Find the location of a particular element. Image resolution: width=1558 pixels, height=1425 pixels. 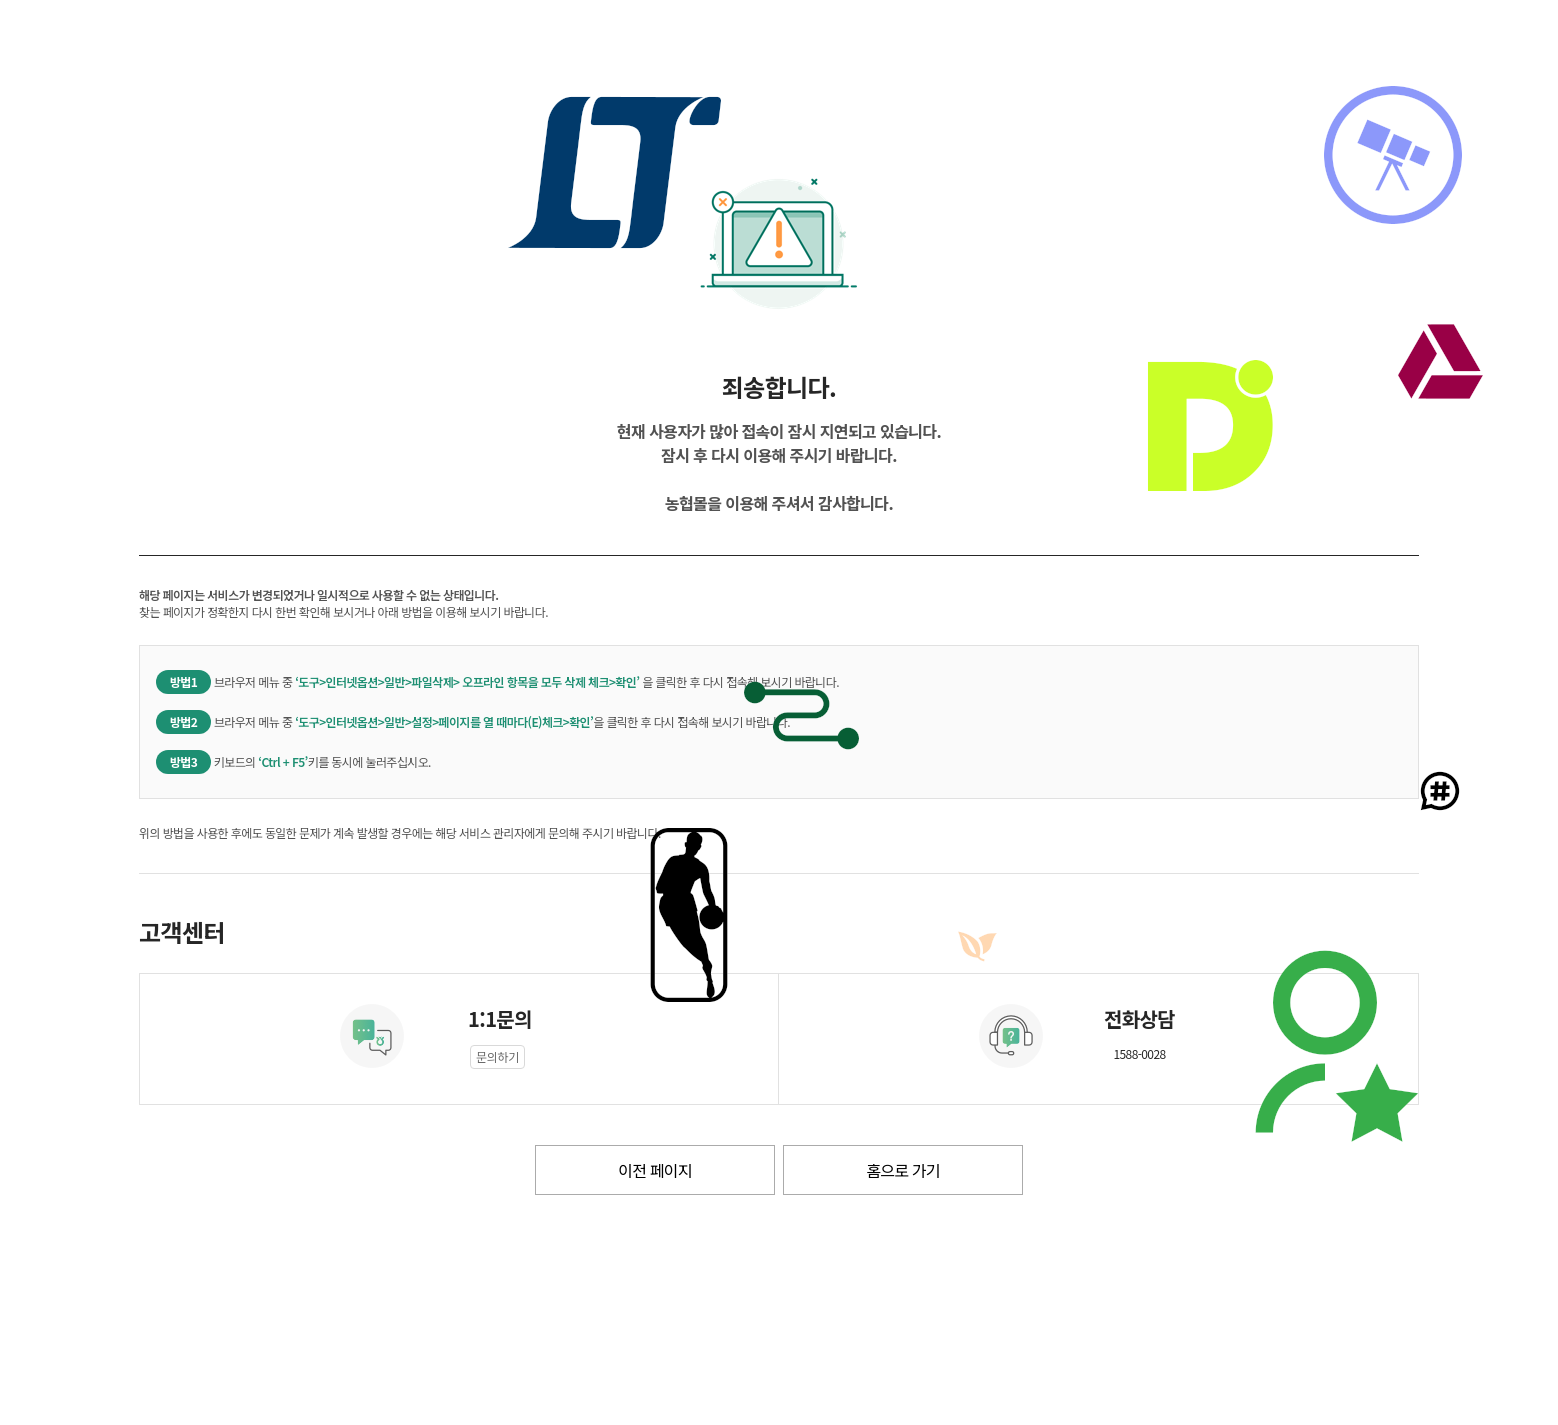

relay app logo is located at coordinates (801, 715).